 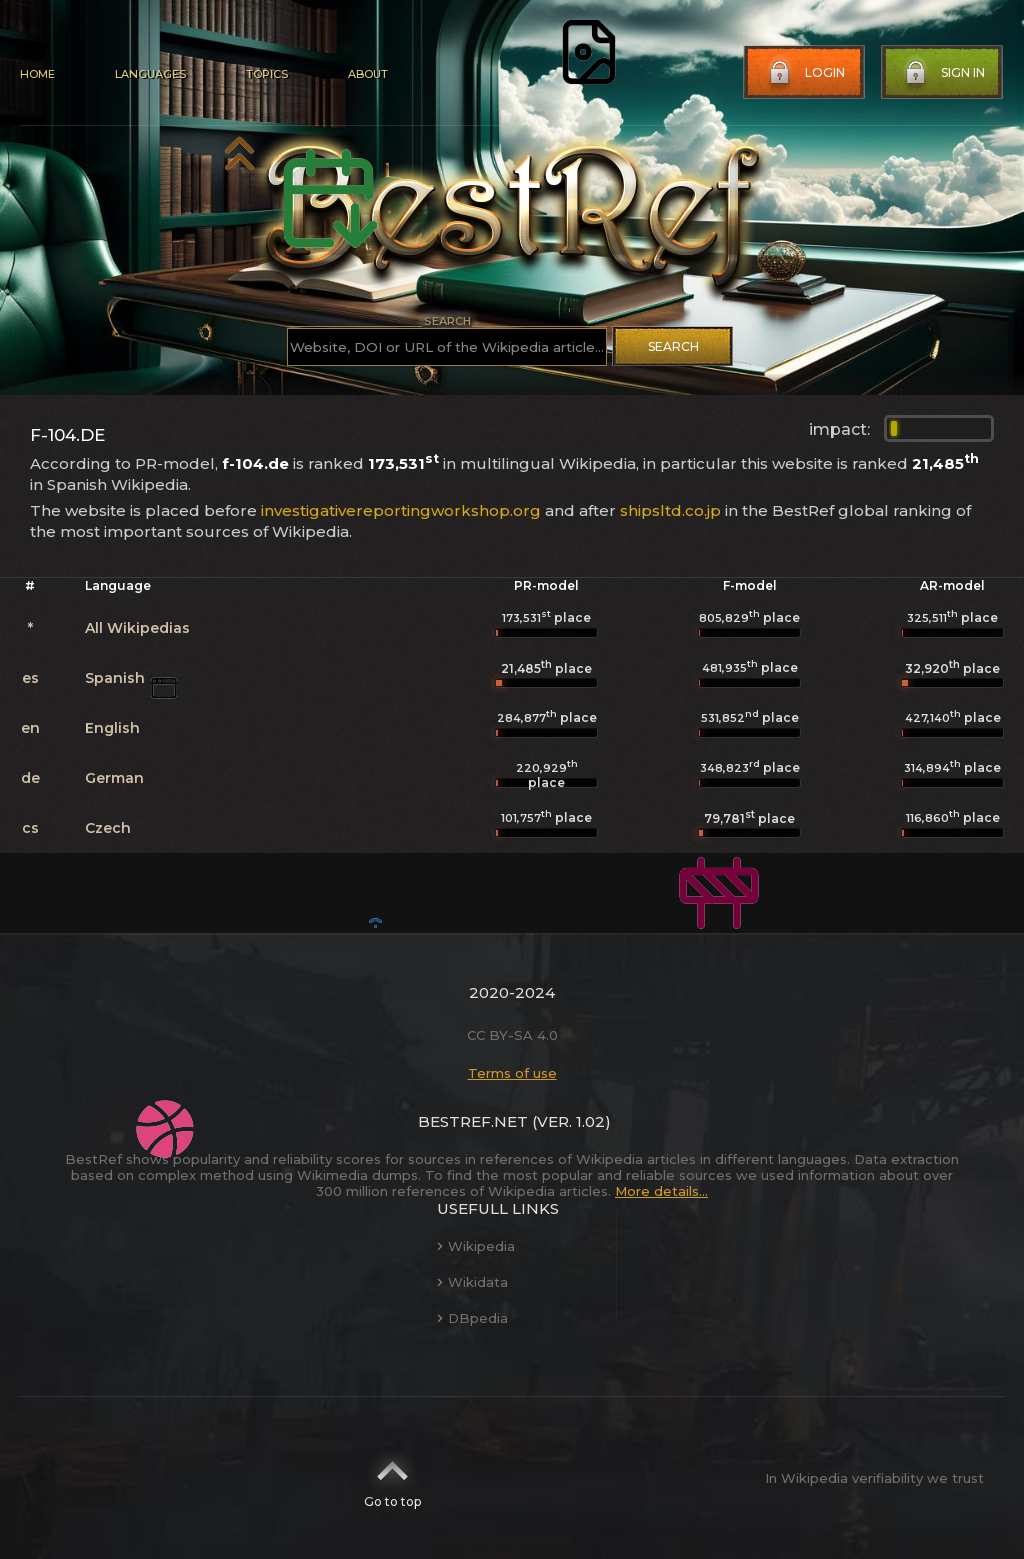 I want to click on open a new application window, so click(x=164, y=688).